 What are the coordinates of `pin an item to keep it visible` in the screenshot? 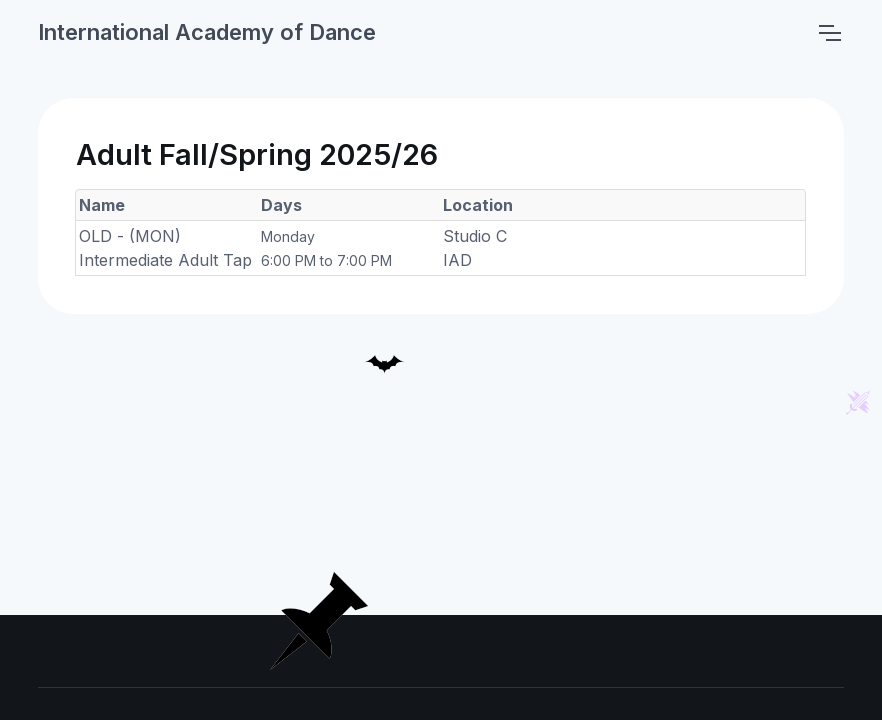 It's located at (319, 621).